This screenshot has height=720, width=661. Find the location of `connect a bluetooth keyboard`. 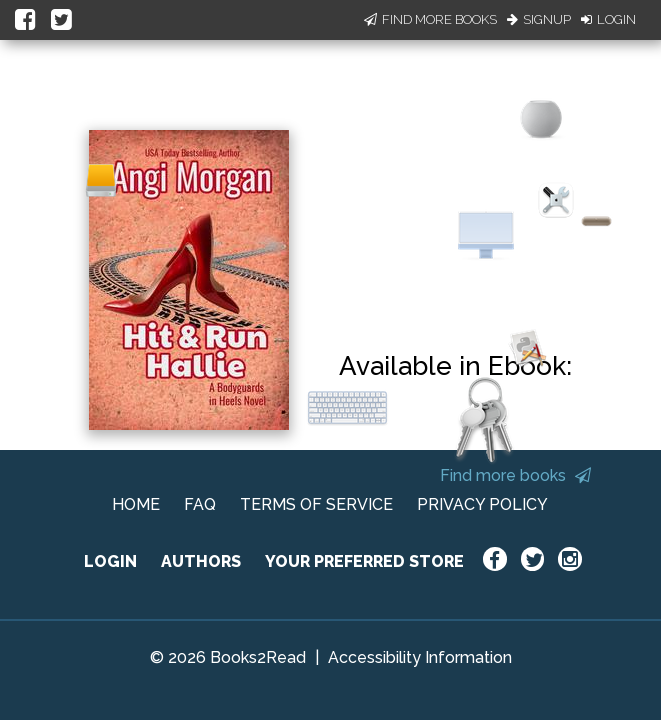

connect a bluetooth keyboard is located at coordinates (347, 407).